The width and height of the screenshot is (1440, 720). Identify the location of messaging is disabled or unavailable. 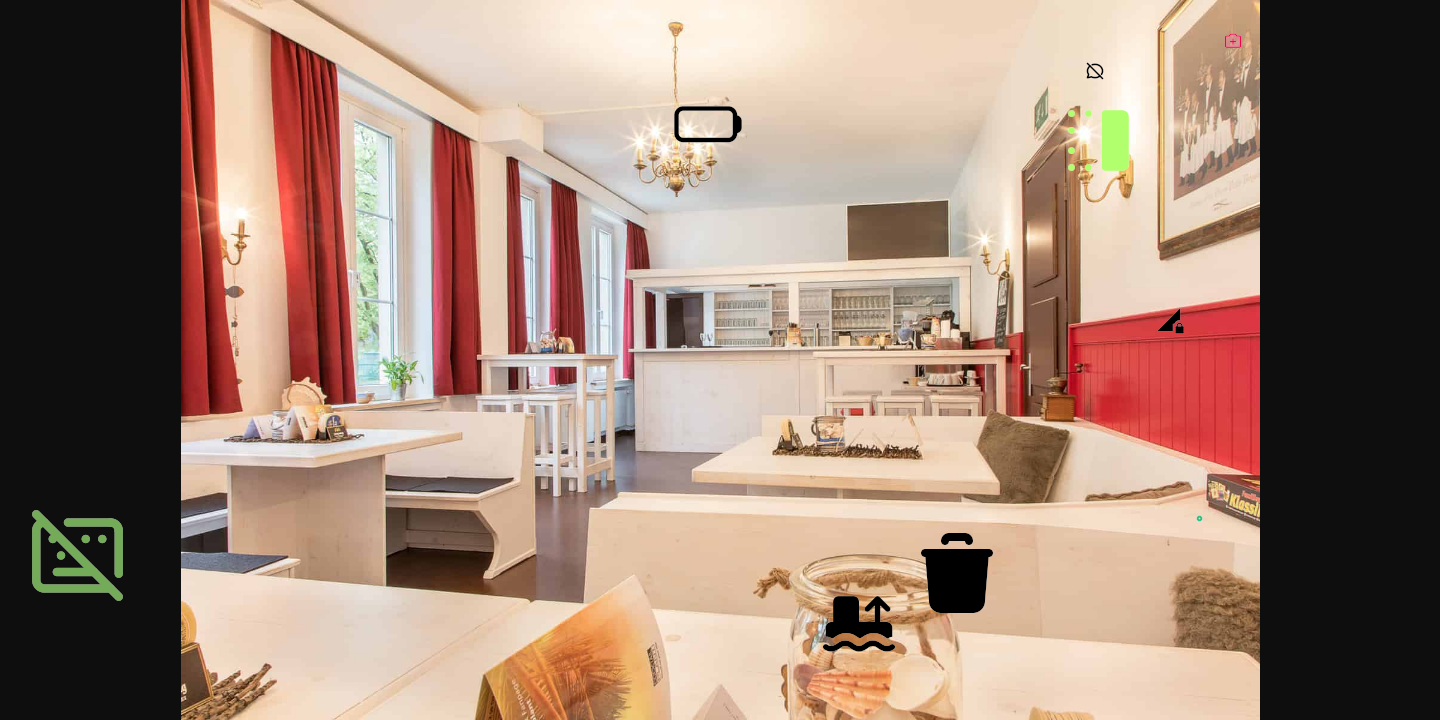
(1095, 71).